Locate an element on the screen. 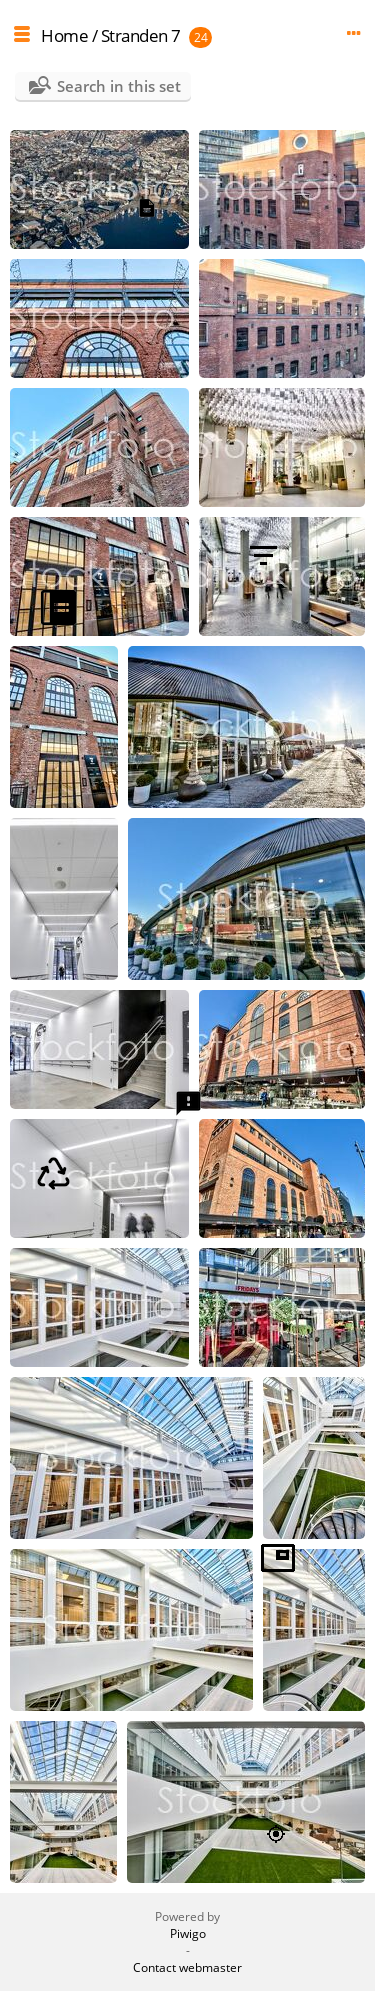 Image resolution: width=375 pixels, height=1991 pixels. submit feedback or comments is located at coordinates (188, 1103).